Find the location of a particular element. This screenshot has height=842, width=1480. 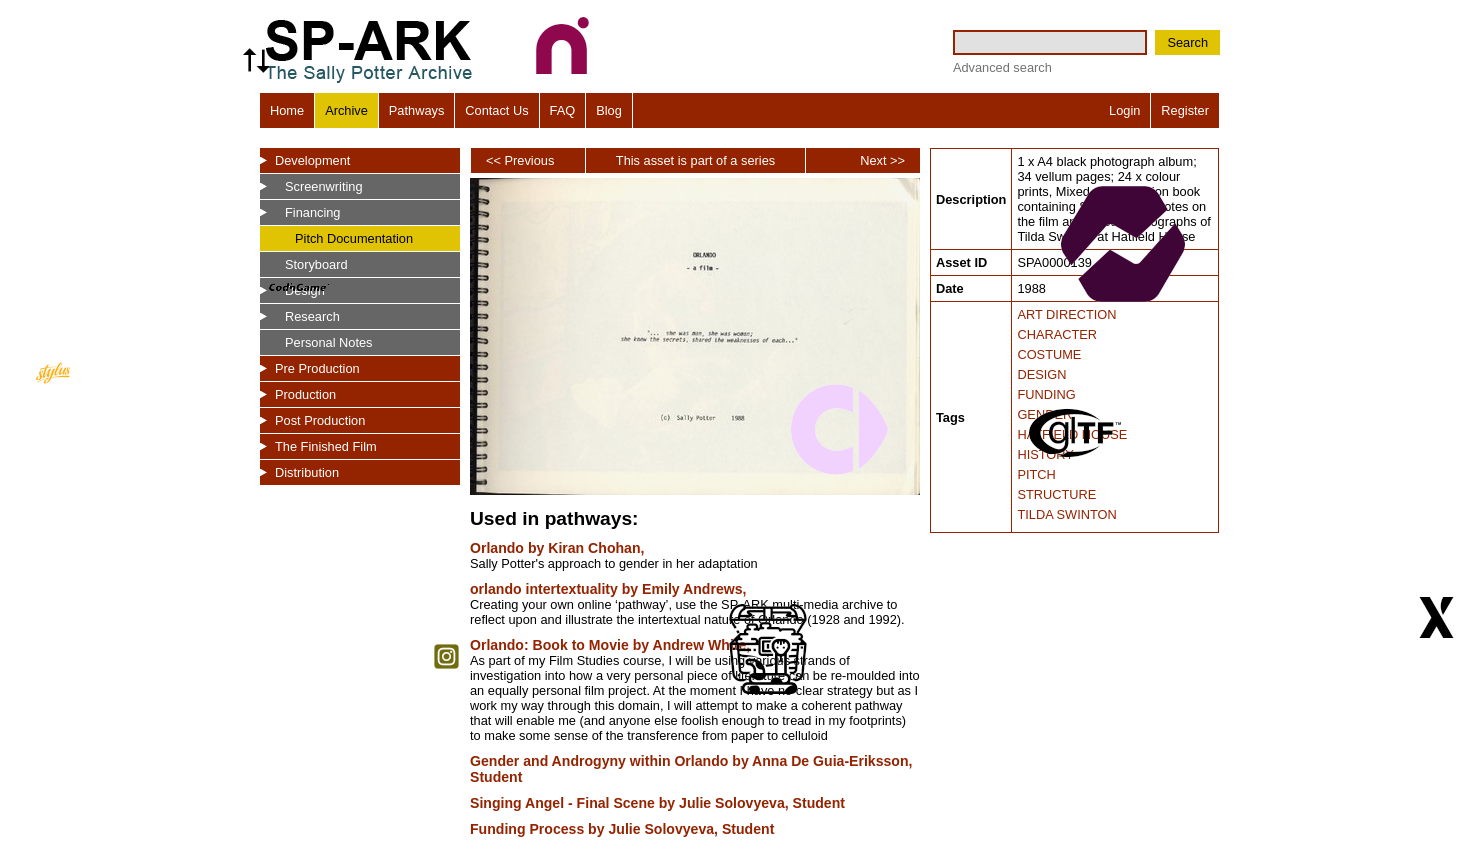

open Instagram app is located at coordinates (446, 656).